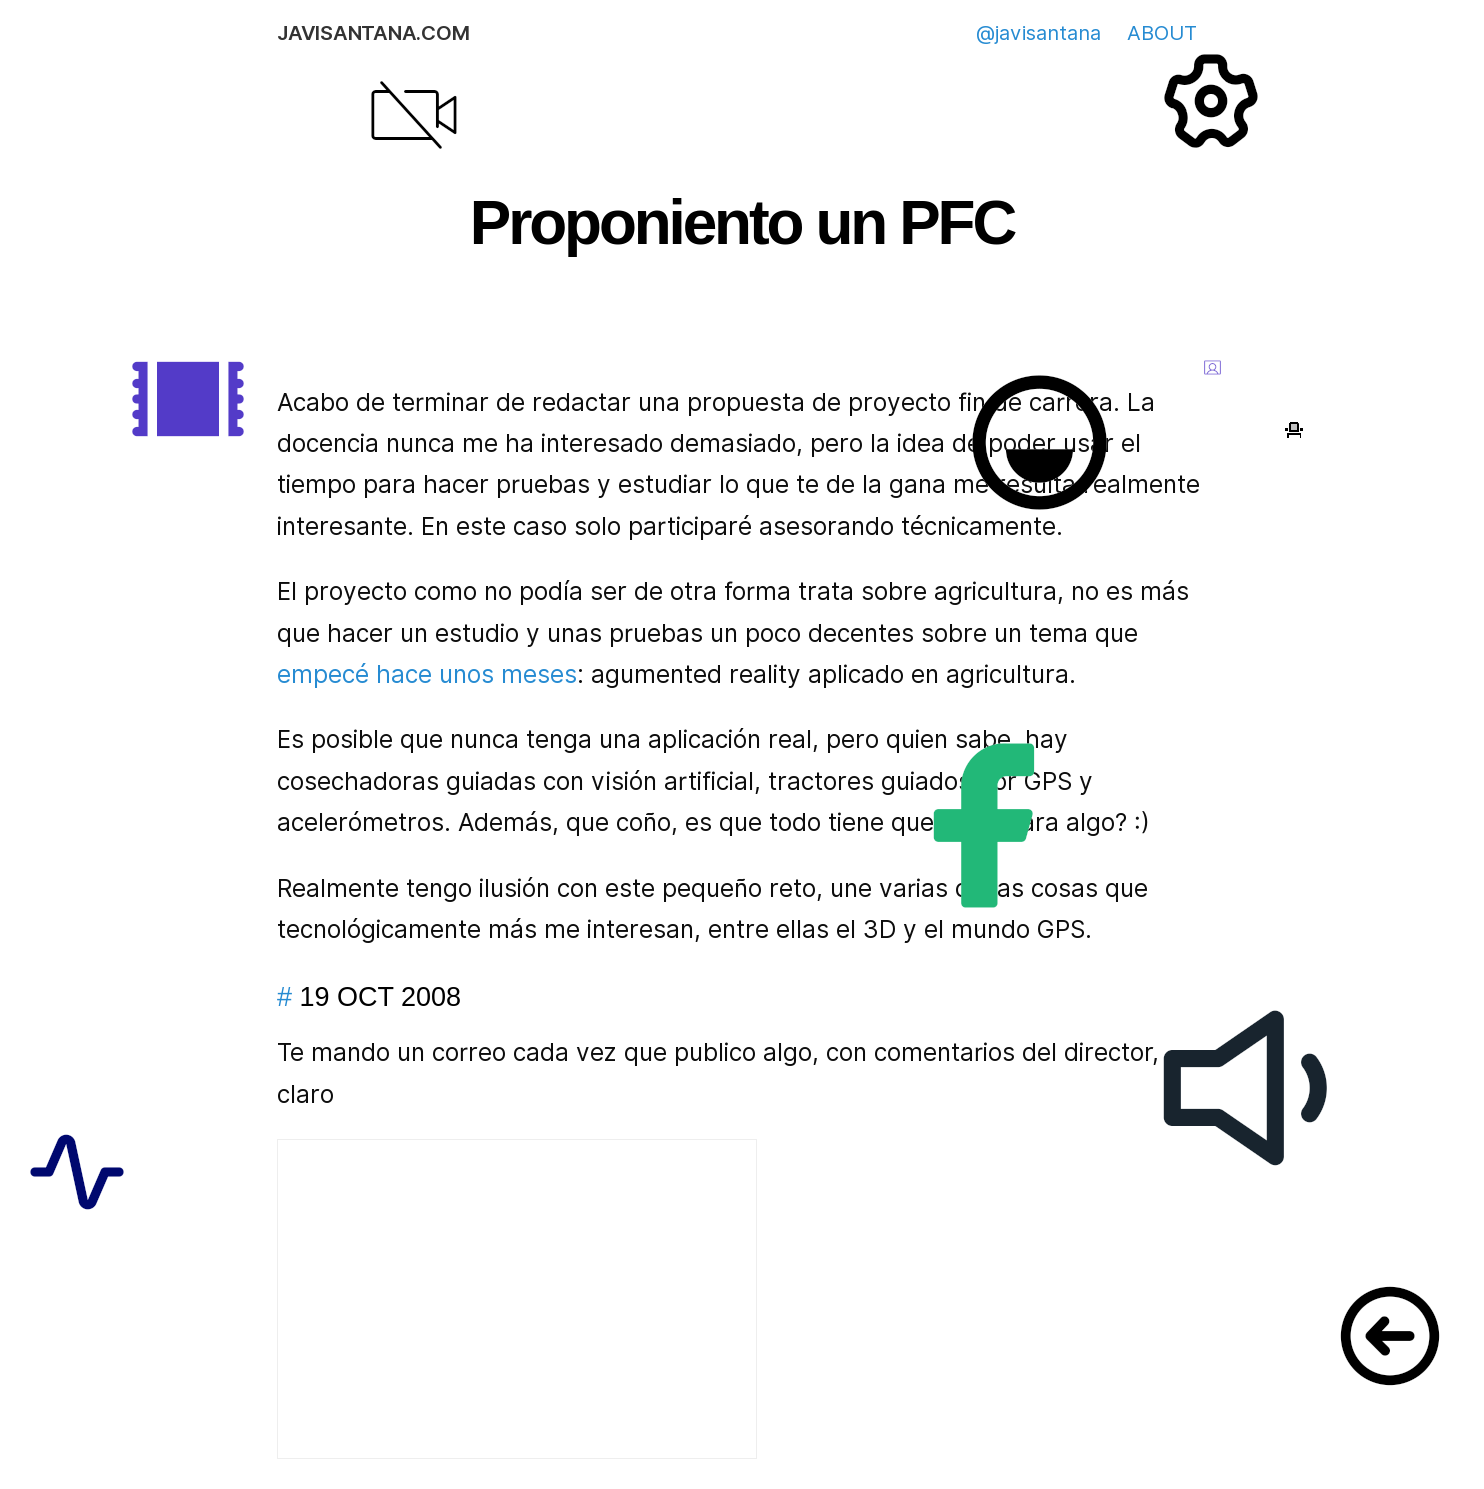  Describe the element at coordinates (411, 115) in the screenshot. I see `turn off camera or disable video` at that location.